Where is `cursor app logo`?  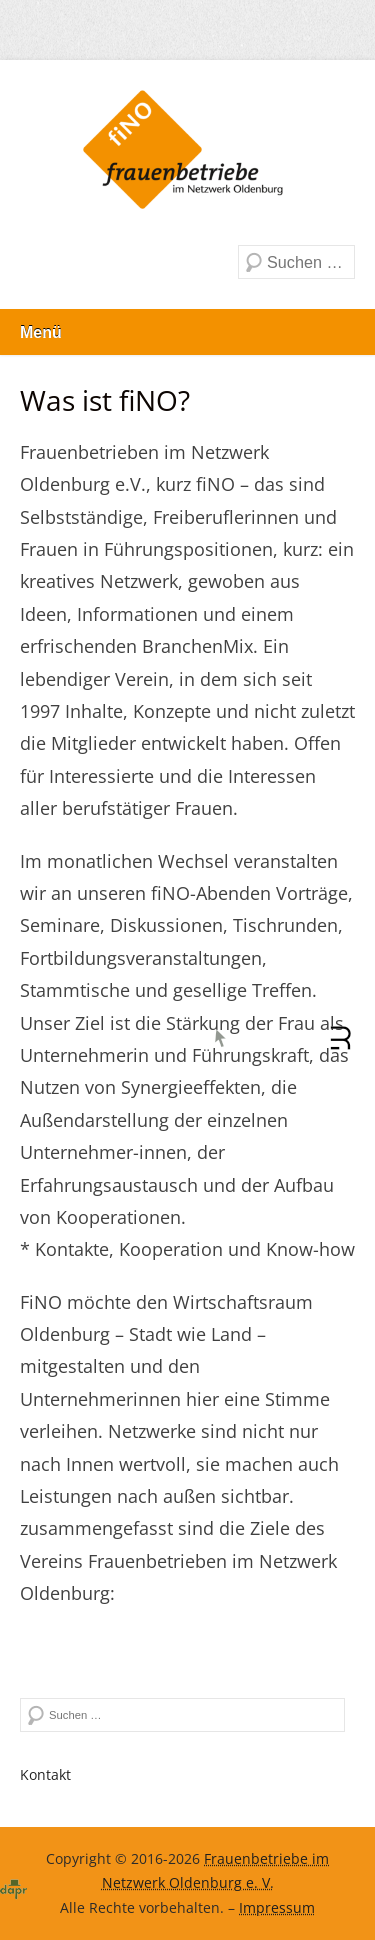
cursor app logo is located at coordinates (219, 1038).